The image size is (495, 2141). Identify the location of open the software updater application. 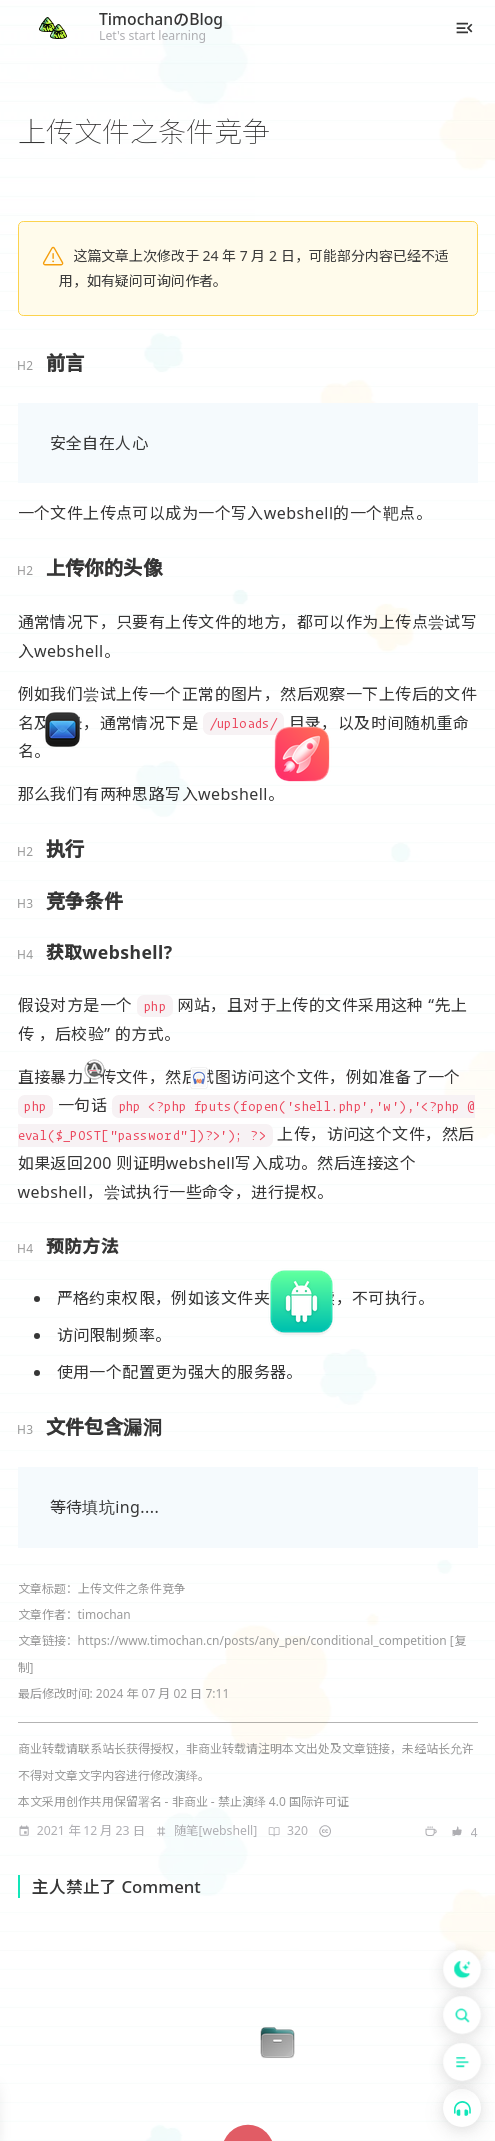
(94, 1069).